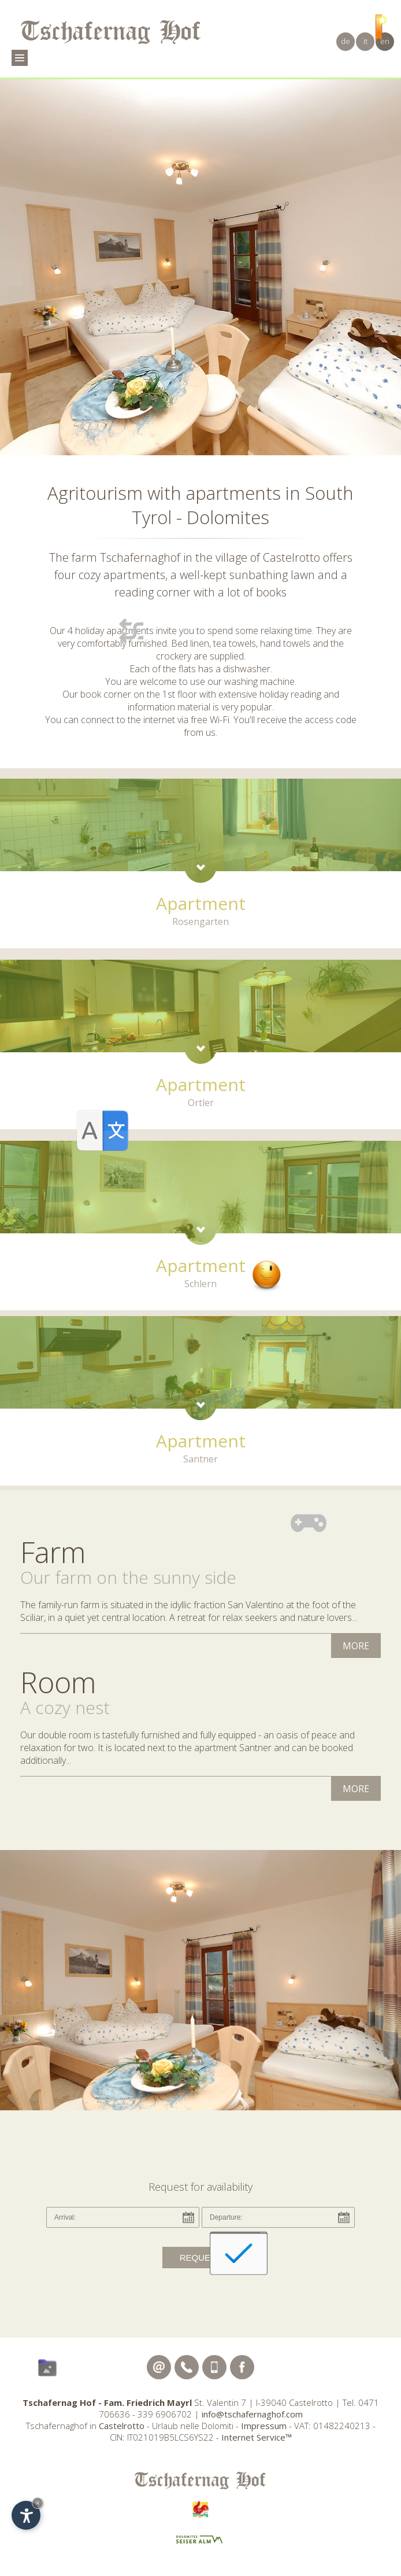 The height and width of the screenshot is (2576, 401). Describe the element at coordinates (266, 1276) in the screenshot. I see `insert a wink emoji into your message` at that location.